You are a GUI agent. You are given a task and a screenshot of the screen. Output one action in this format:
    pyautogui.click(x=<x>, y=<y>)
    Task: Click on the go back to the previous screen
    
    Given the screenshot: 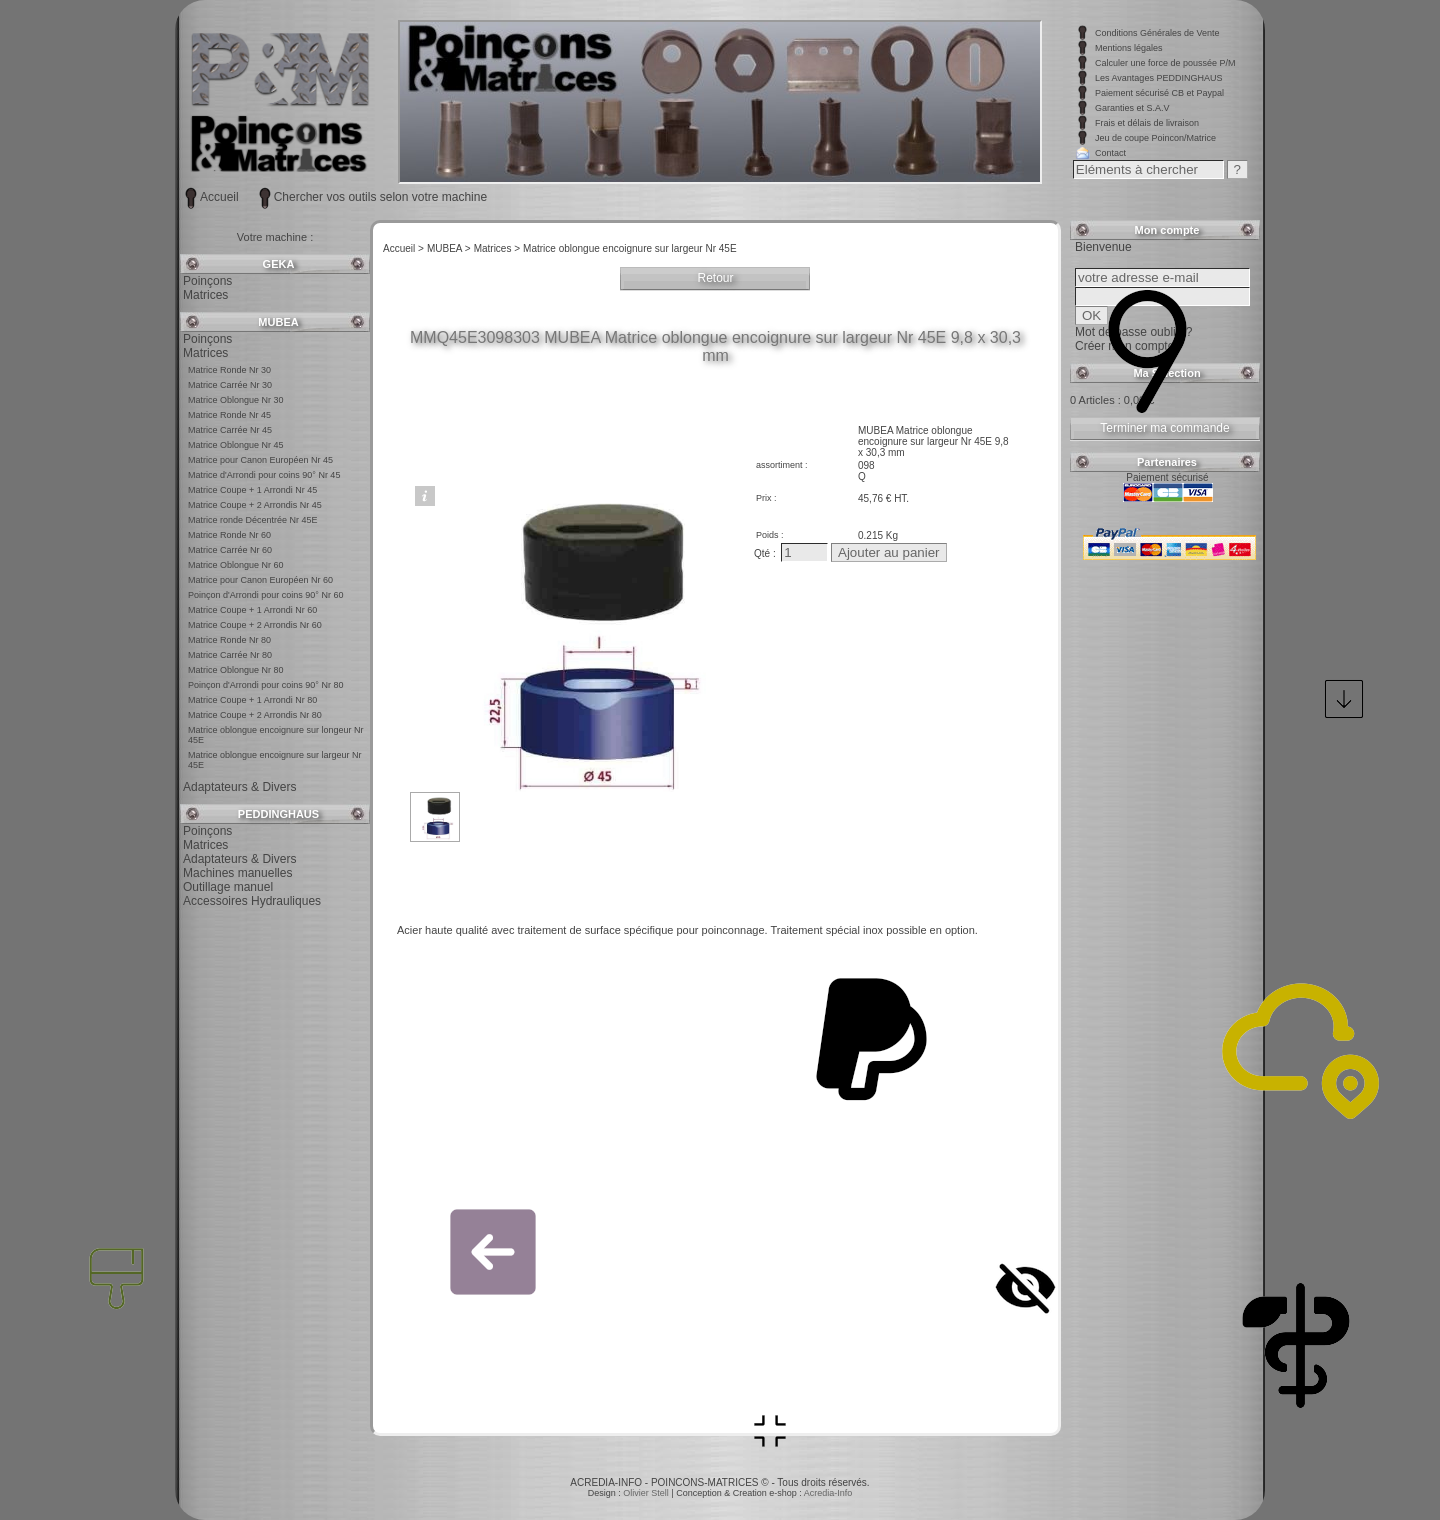 What is the action you would take?
    pyautogui.click(x=493, y=1252)
    